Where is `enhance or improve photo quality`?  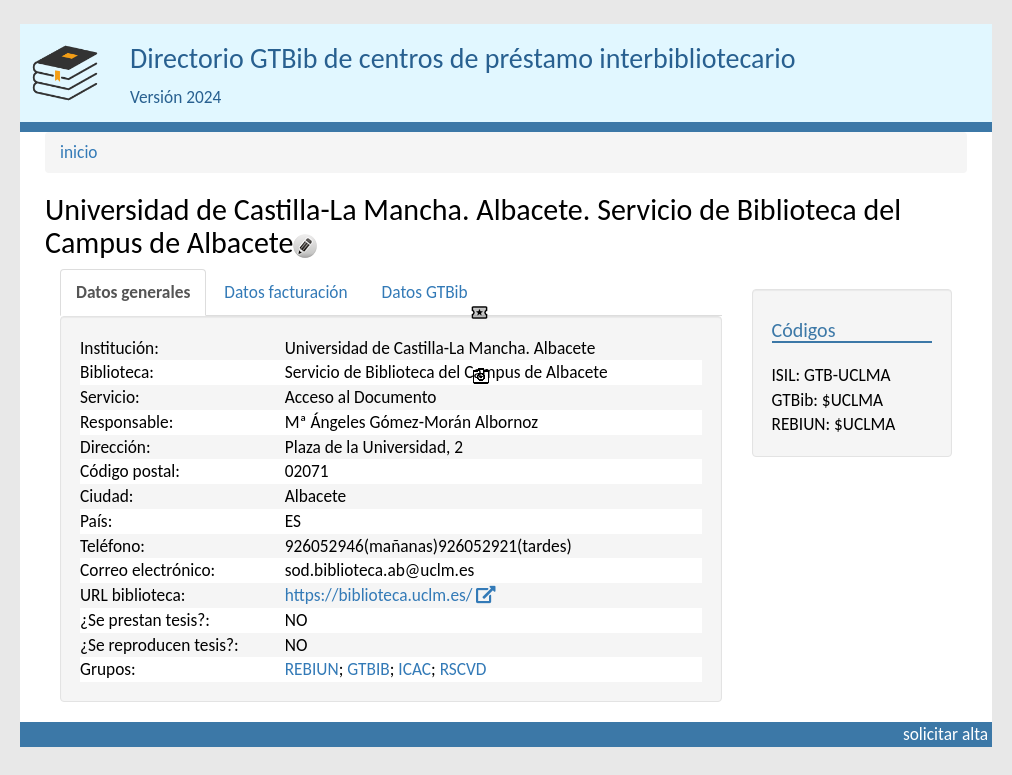 enhance or improve photo quality is located at coordinates (481, 376).